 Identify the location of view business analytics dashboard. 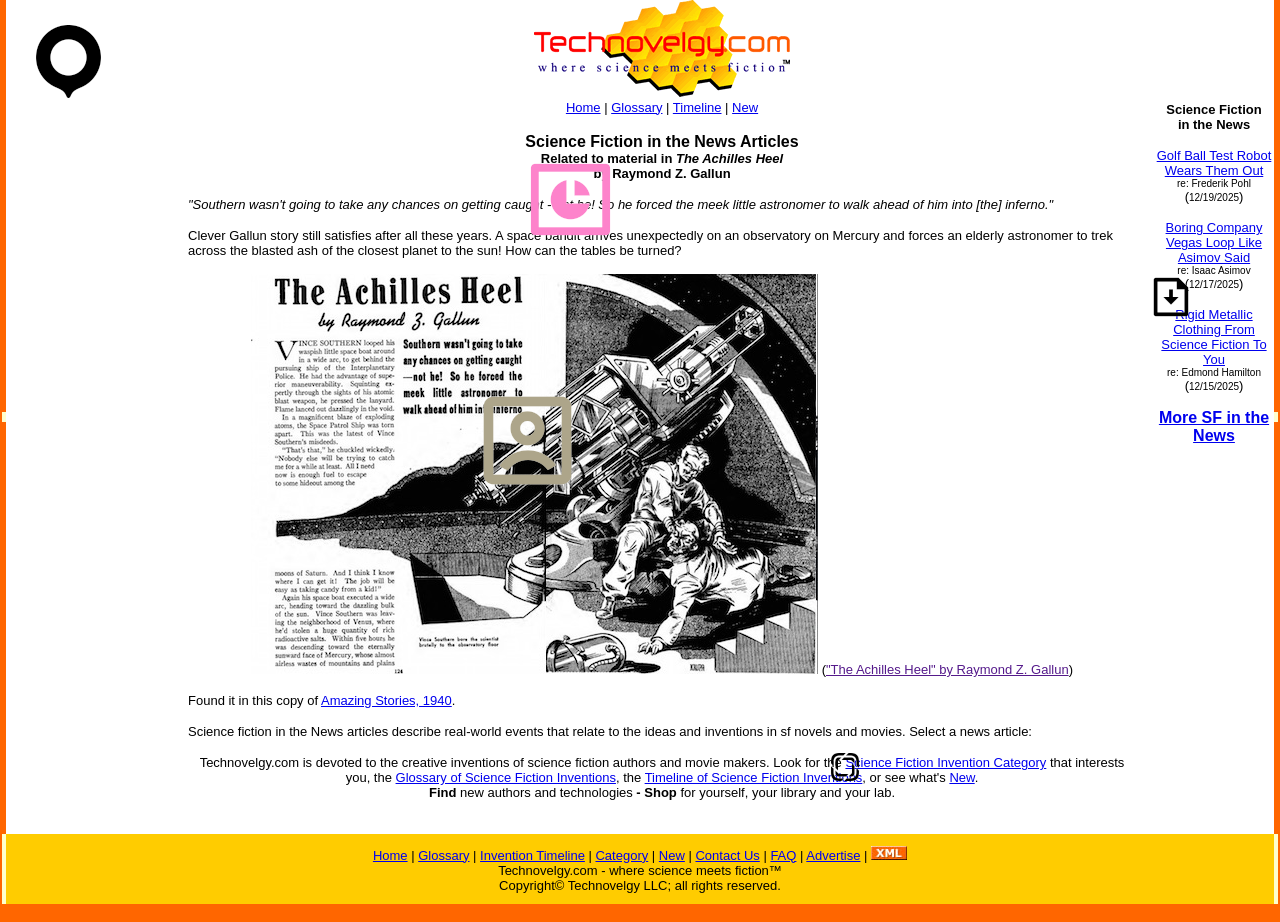
(570, 199).